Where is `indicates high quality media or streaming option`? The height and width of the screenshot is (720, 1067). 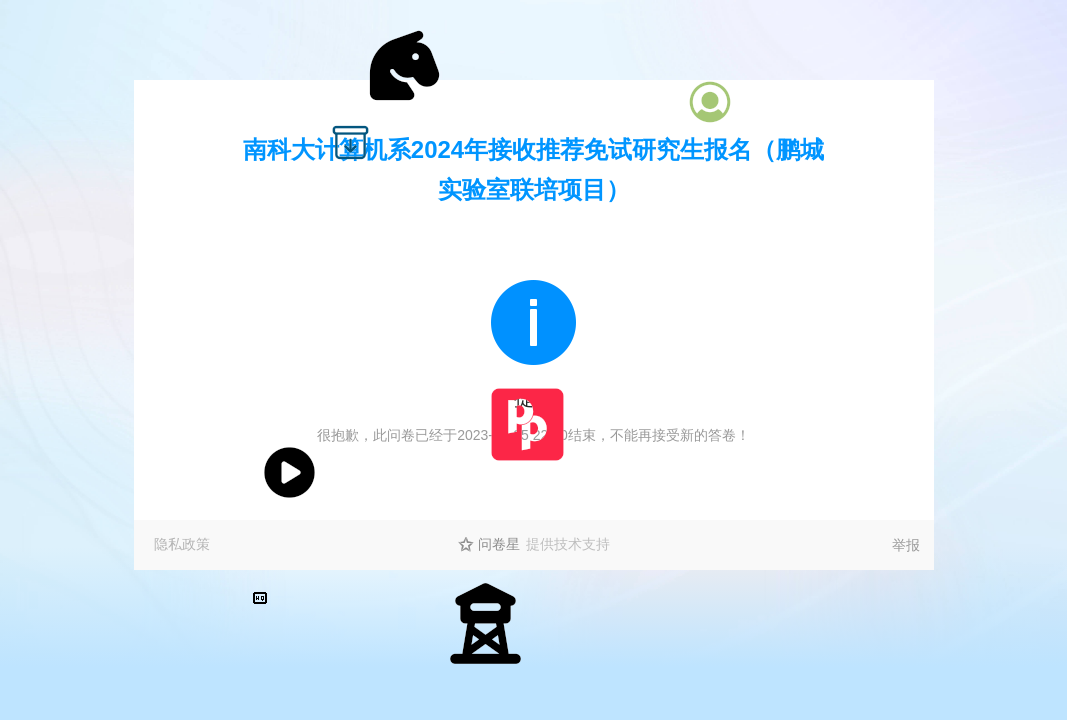 indicates high quality media or streaming option is located at coordinates (260, 598).